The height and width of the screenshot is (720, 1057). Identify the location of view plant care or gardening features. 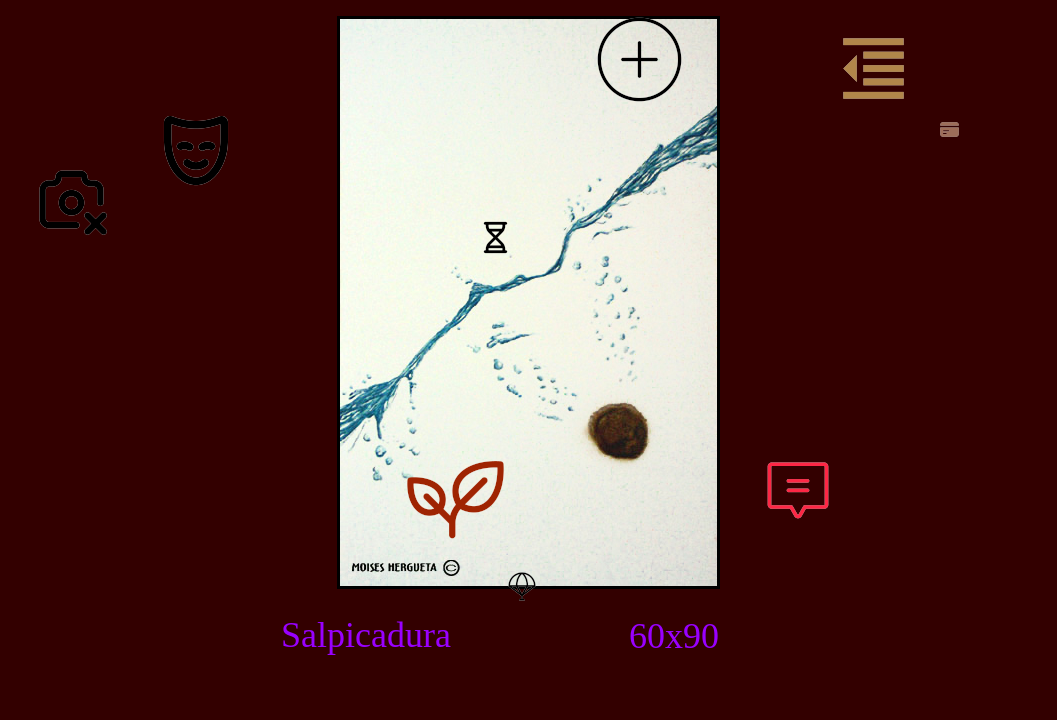
(455, 496).